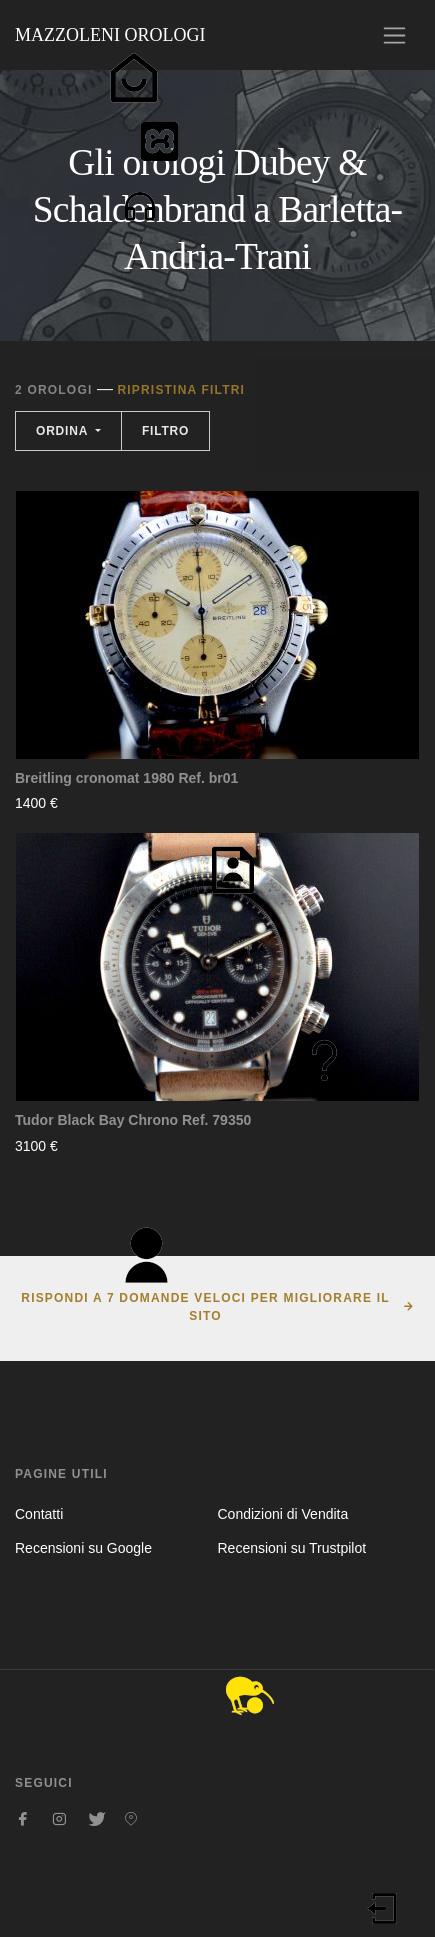 Image resolution: width=435 pixels, height=1937 pixels. What do you see at coordinates (250, 1696) in the screenshot?
I see `open the kiwix offline content reader` at bounding box center [250, 1696].